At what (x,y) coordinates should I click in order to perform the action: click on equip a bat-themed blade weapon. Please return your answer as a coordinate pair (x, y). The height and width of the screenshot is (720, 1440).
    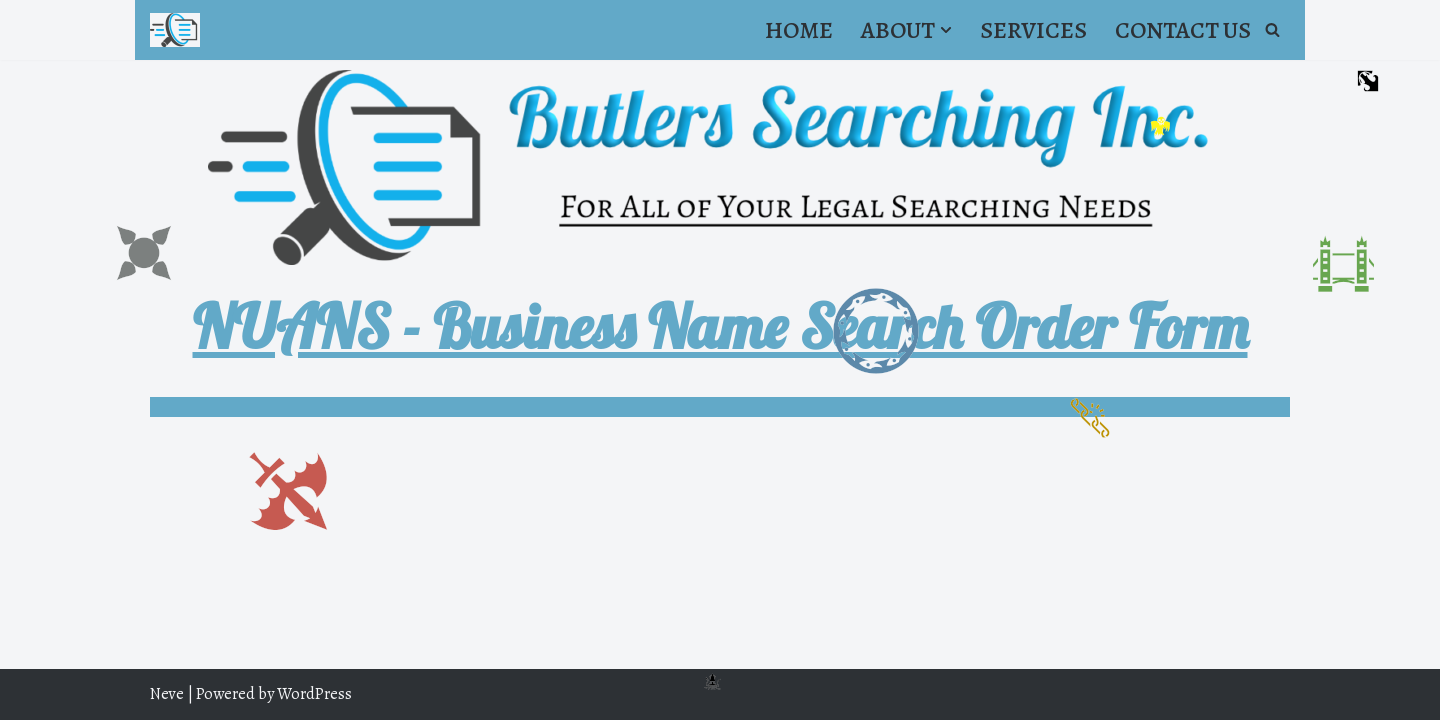
    Looking at the image, I should click on (288, 491).